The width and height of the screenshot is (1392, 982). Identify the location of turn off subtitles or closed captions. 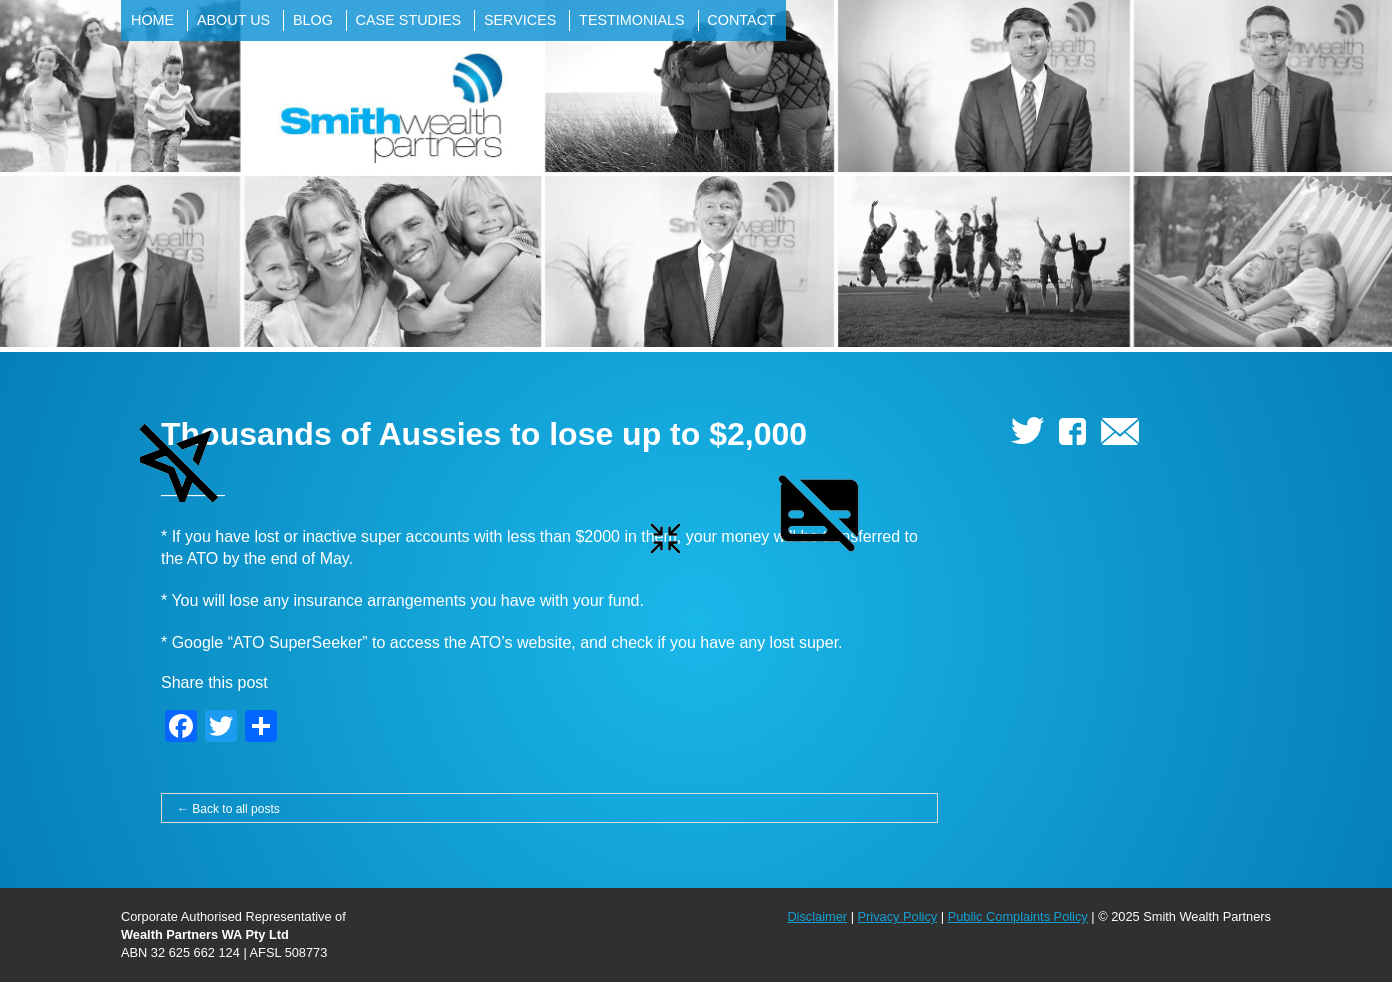
(819, 510).